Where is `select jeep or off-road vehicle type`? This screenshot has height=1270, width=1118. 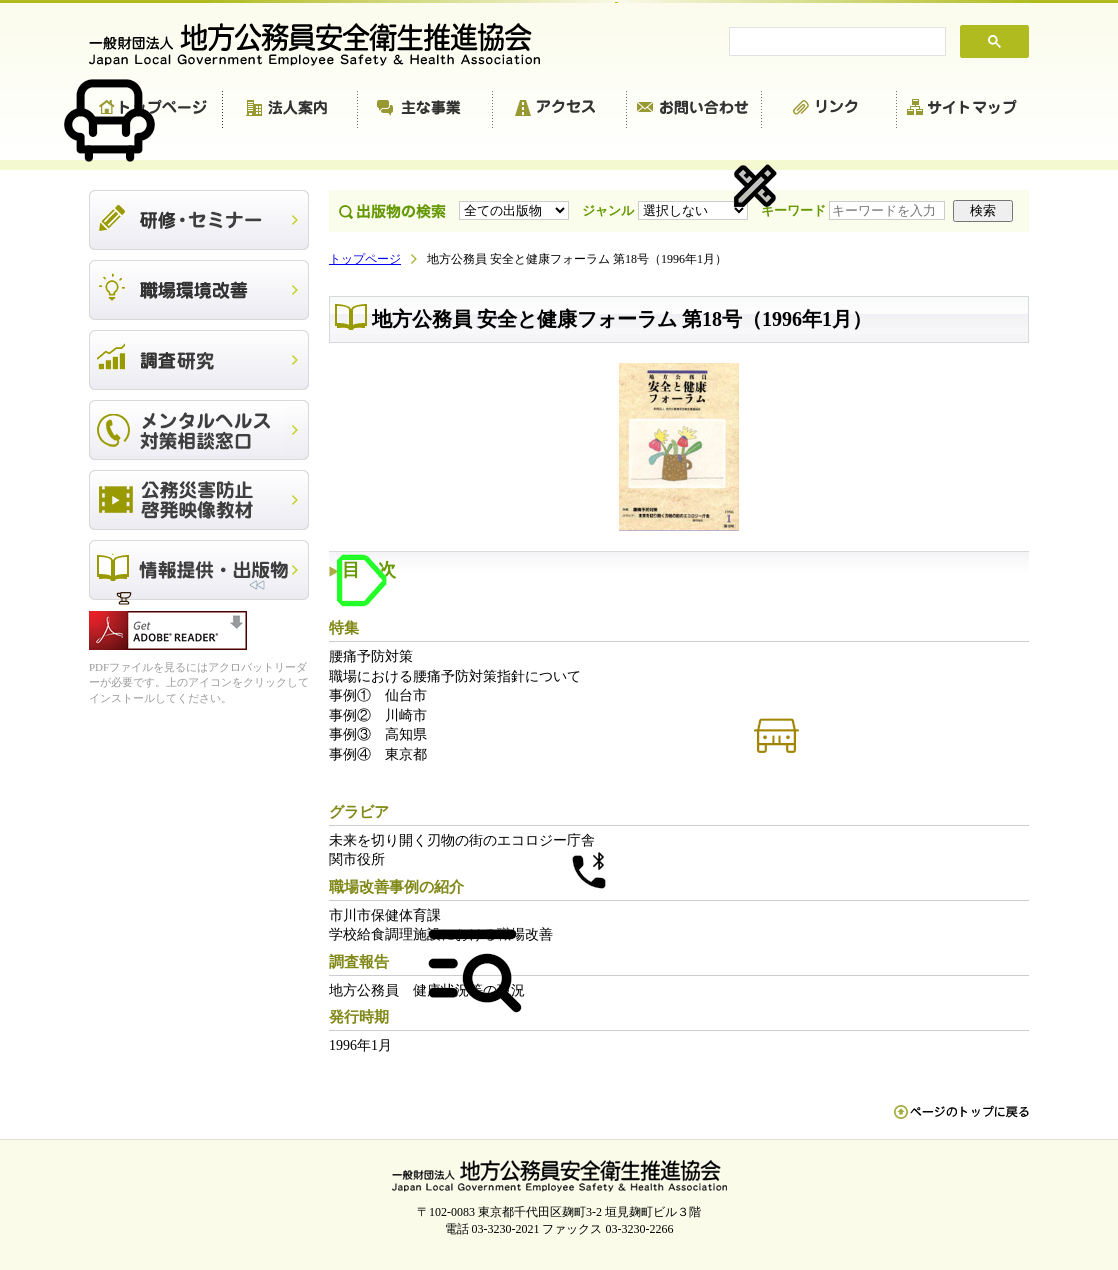
select jeep or off-road vehicle type is located at coordinates (776, 736).